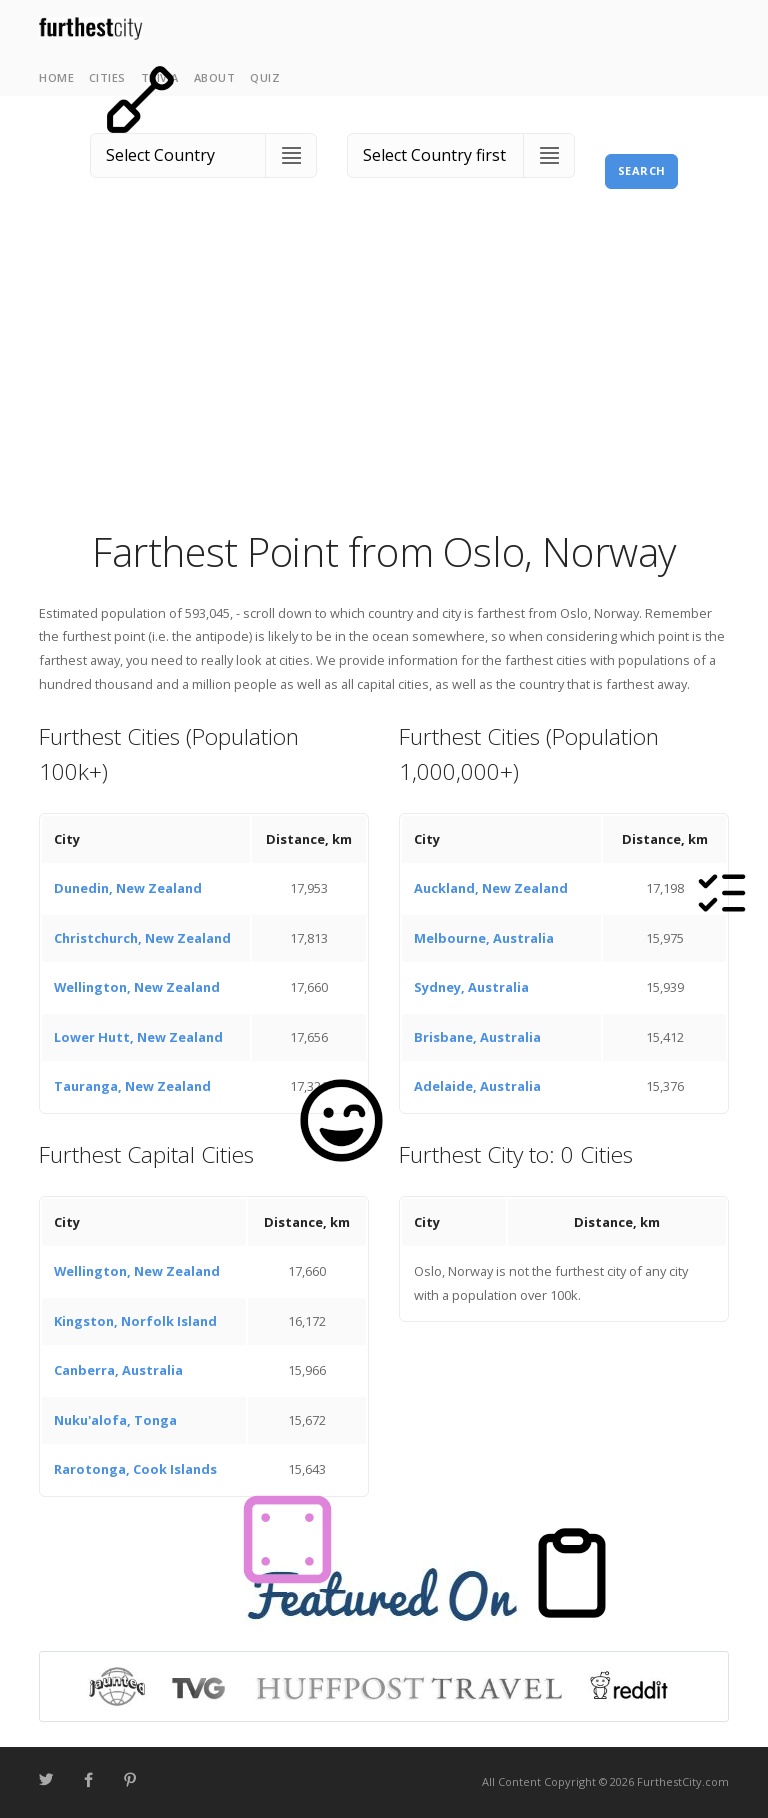  I want to click on view completed tasks, so click(722, 893).